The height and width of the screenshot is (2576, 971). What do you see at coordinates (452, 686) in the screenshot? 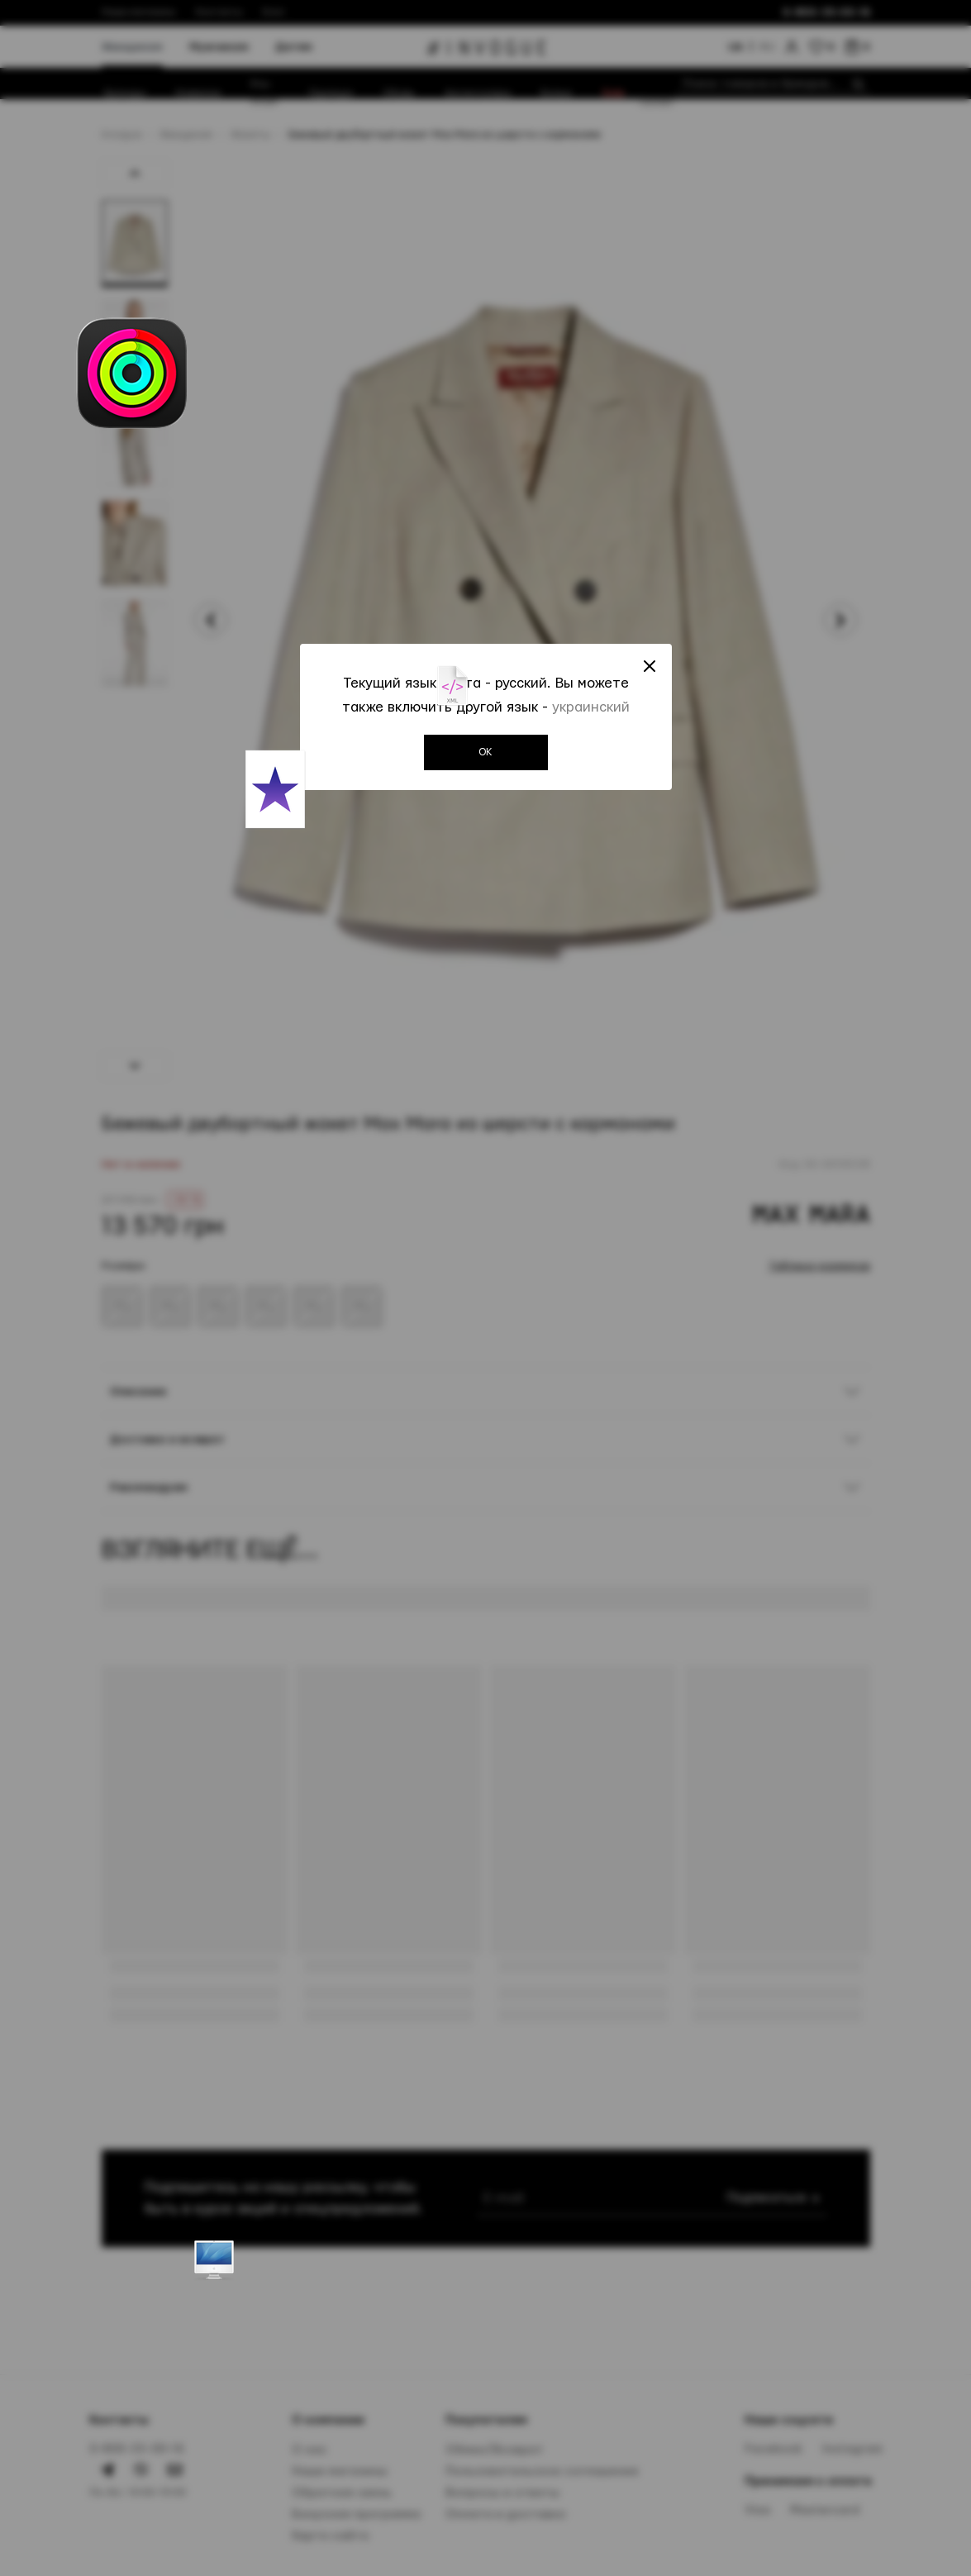
I see `an XML document file` at bounding box center [452, 686].